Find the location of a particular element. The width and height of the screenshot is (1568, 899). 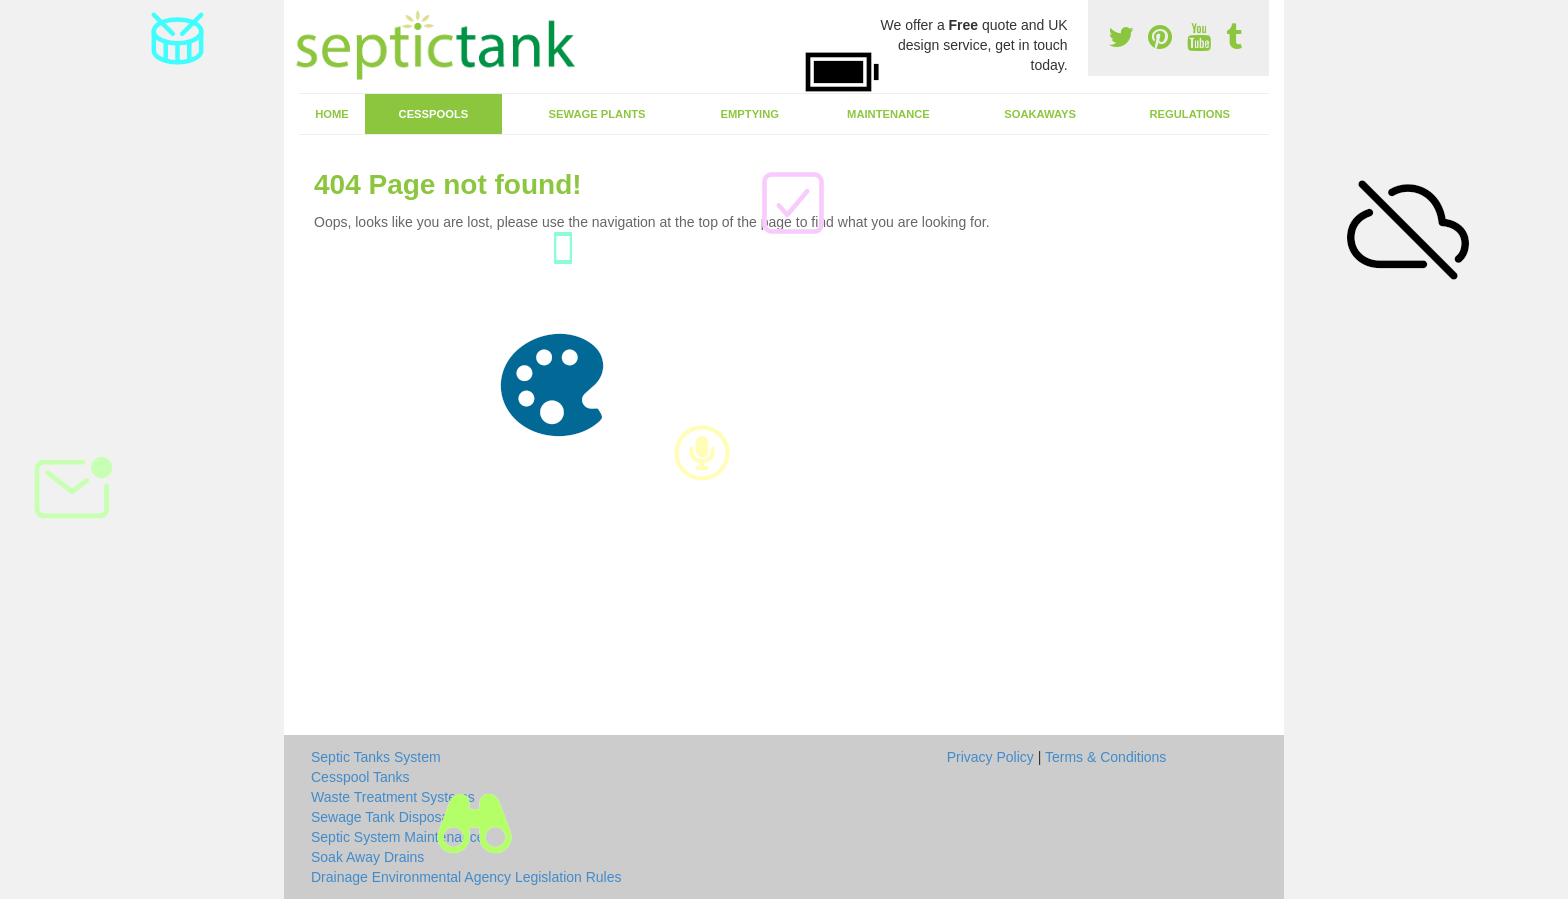

tap to start voice input is located at coordinates (702, 453).